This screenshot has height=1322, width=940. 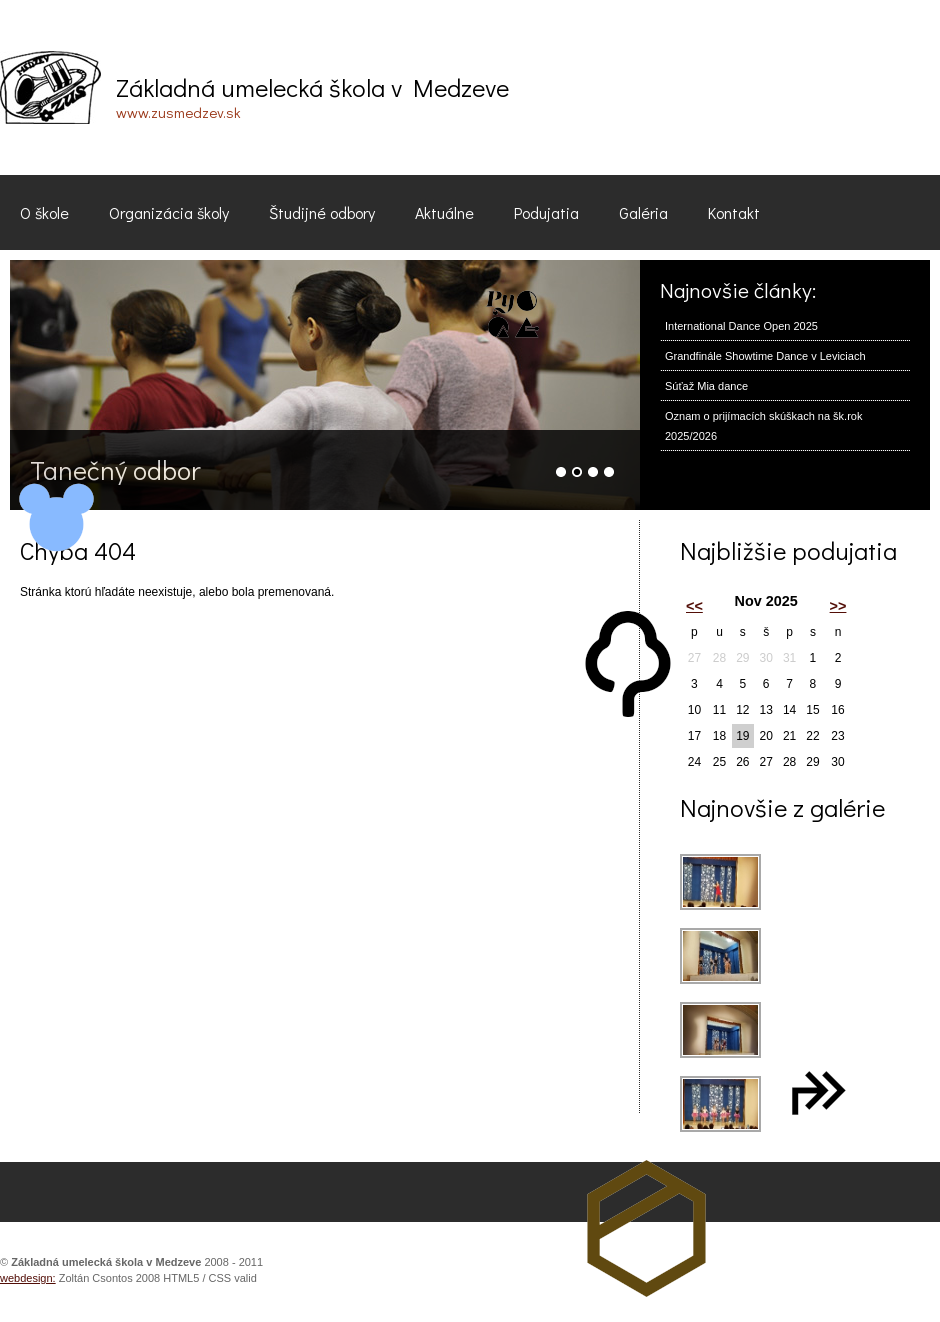 I want to click on open the gumtree app, so click(x=628, y=664).